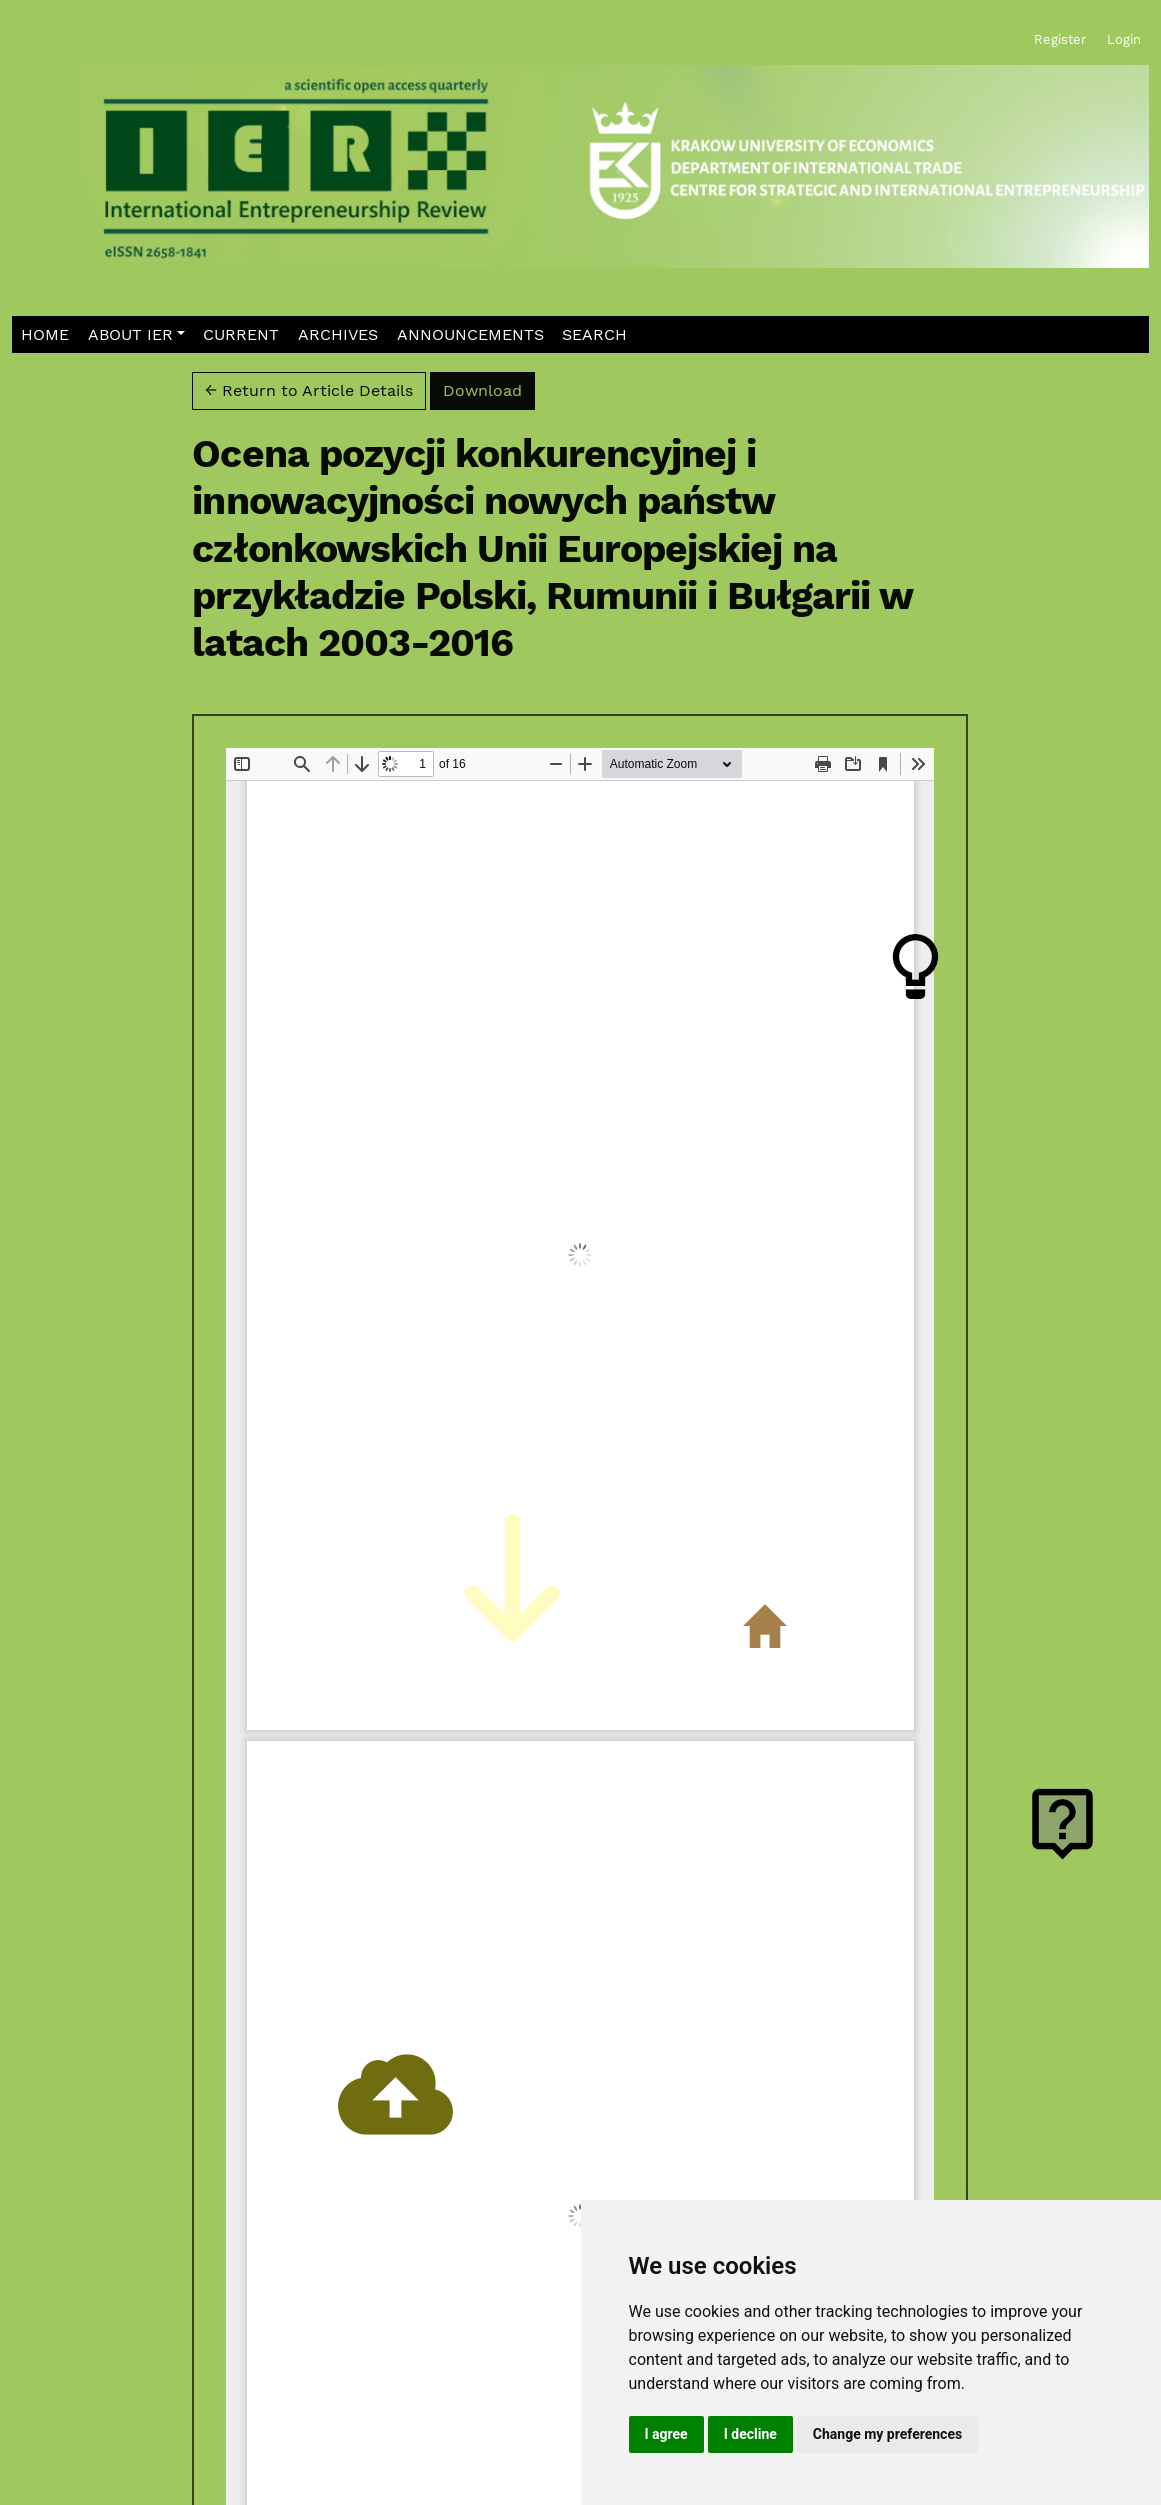 The height and width of the screenshot is (2505, 1161). I want to click on upload file to cloud storage, so click(395, 2094).